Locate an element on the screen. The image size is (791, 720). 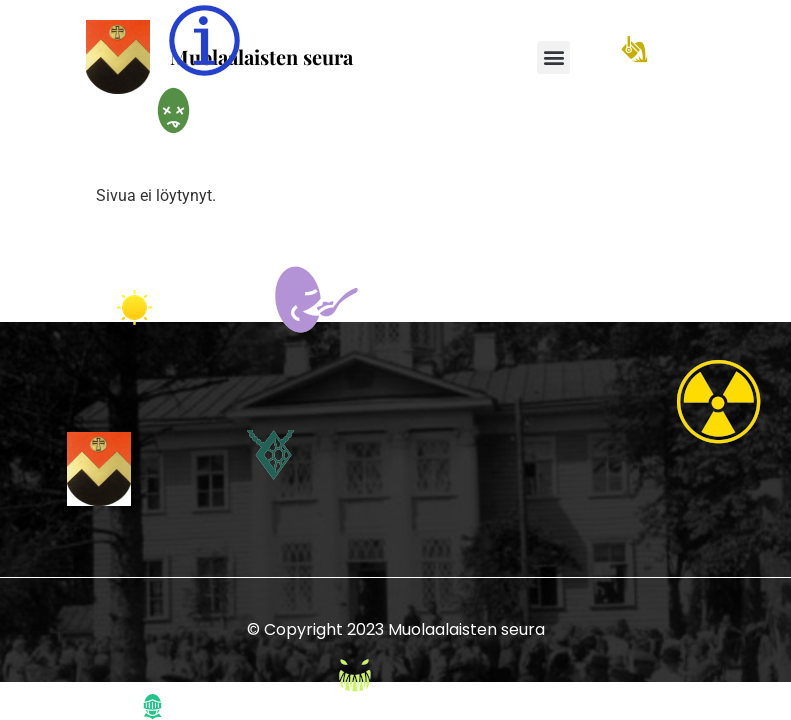
indicates clear or sunny weather conditions is located at coordinates (134, 307).